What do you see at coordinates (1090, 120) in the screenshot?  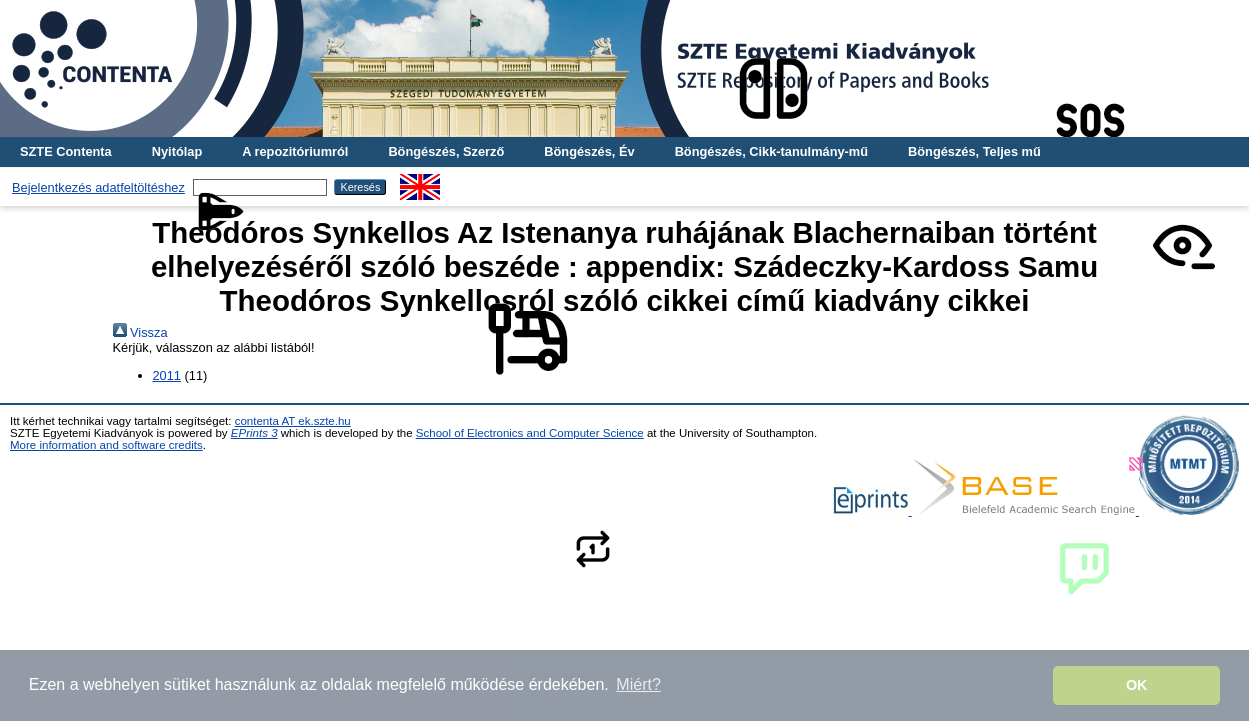 I see `send an emergency distress signal` at bounding box center [1090, 120].